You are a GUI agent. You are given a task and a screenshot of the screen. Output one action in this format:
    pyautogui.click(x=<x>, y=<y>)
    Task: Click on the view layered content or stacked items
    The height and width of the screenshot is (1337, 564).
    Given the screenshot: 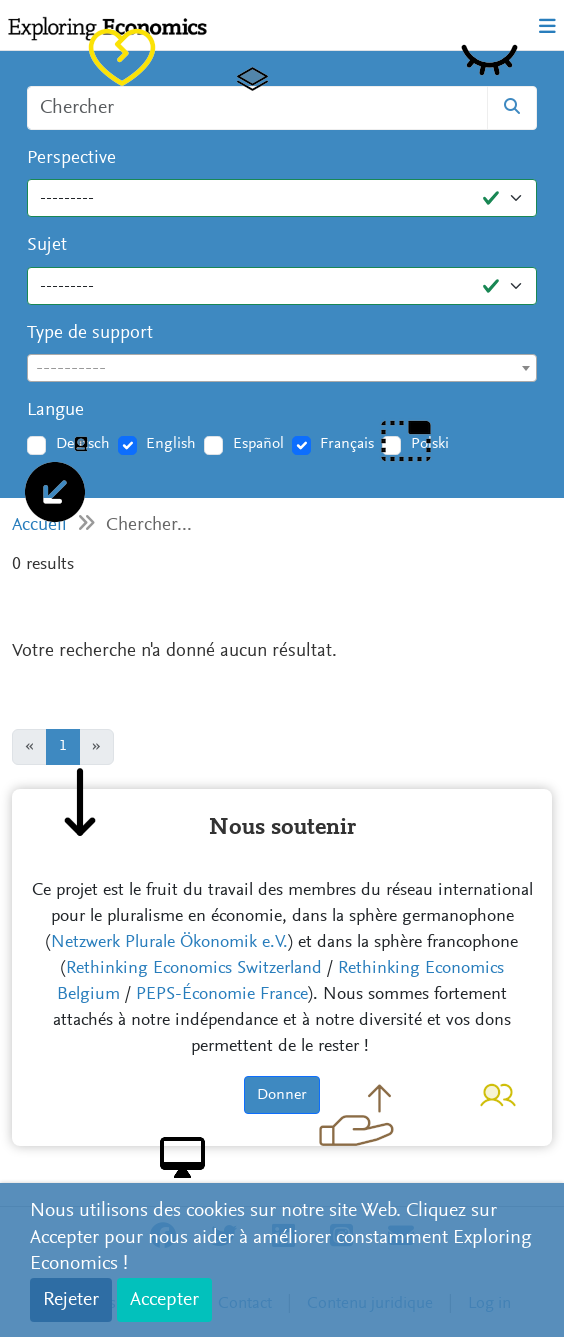 What is the action you would take?
    pyautogui.click(x=252, y=79)
    